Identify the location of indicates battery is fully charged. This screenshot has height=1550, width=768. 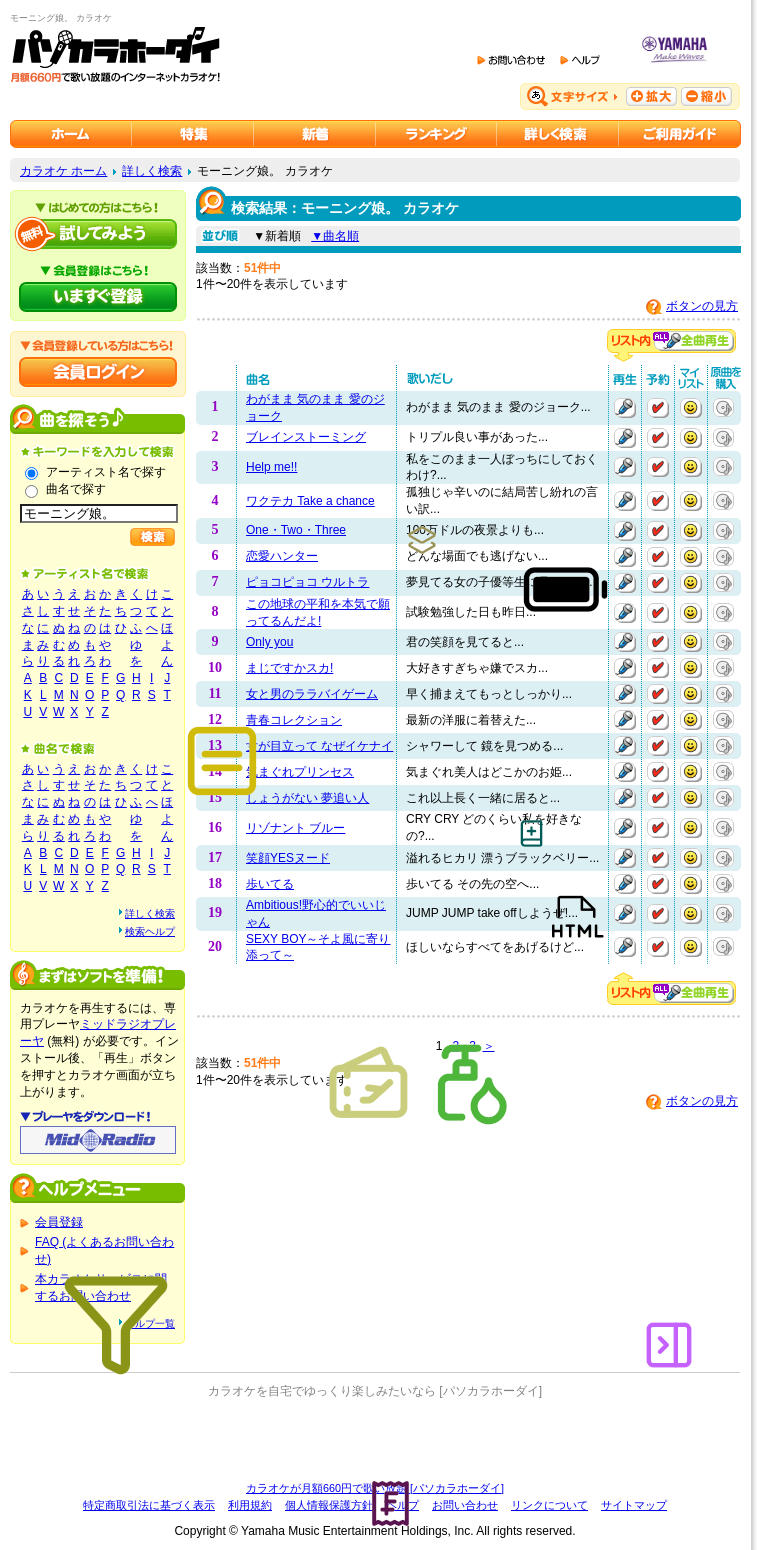
(565, 589).